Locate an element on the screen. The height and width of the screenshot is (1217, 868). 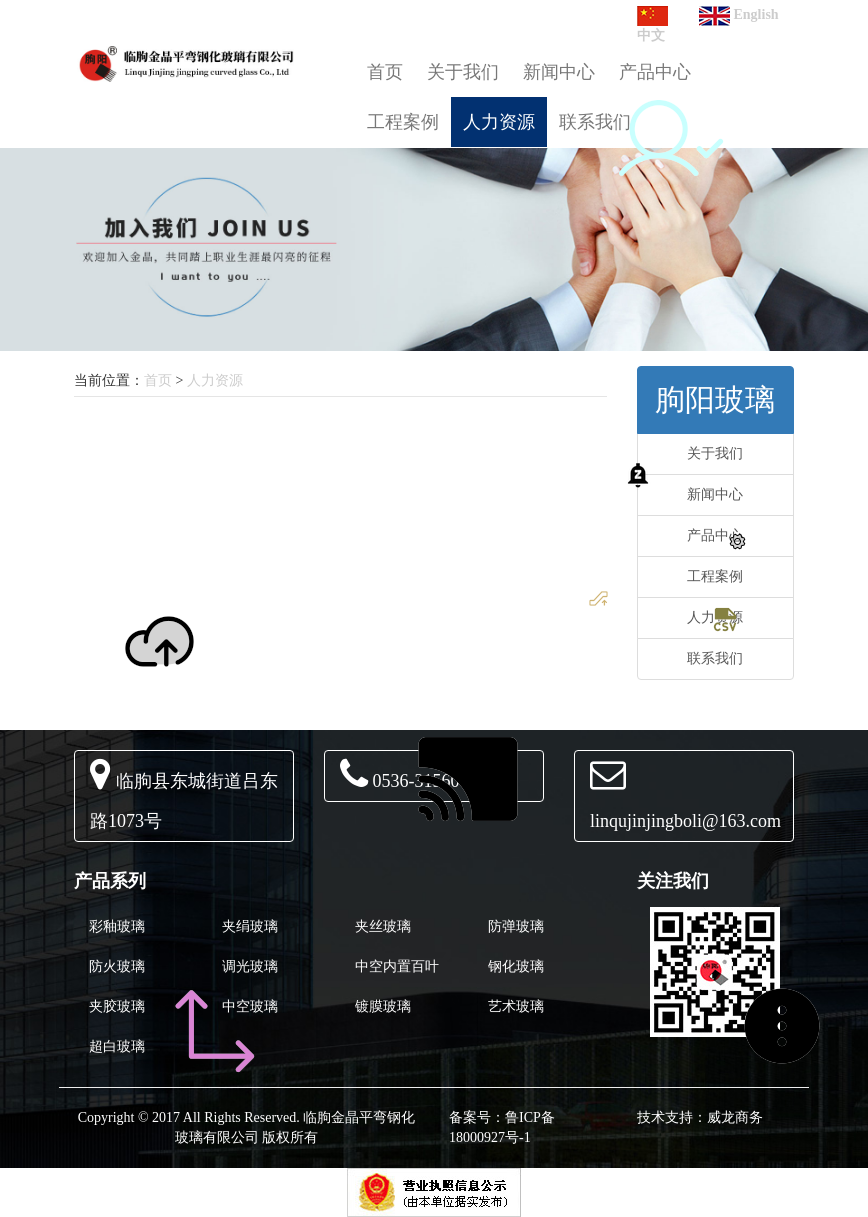
open more options menu is located at coordinates (782, 1026).